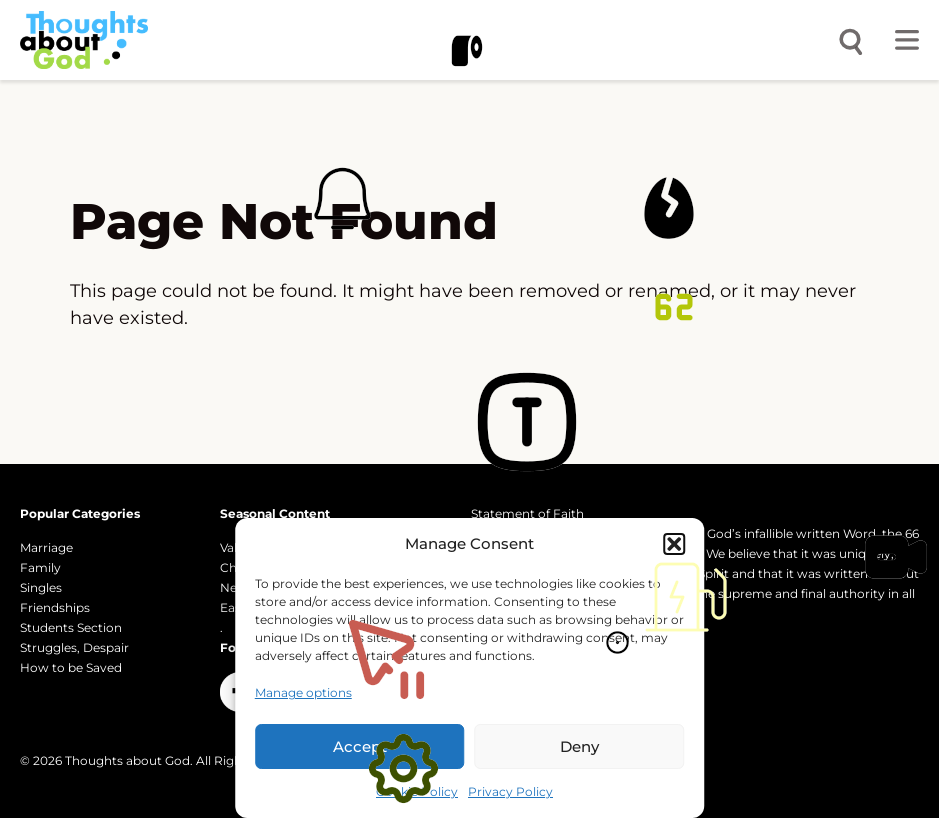 This screenshot has width=939, height=818. Describe the element at coordinates (403, 768) in the screenshot. I see `access app or system settings` at that location.